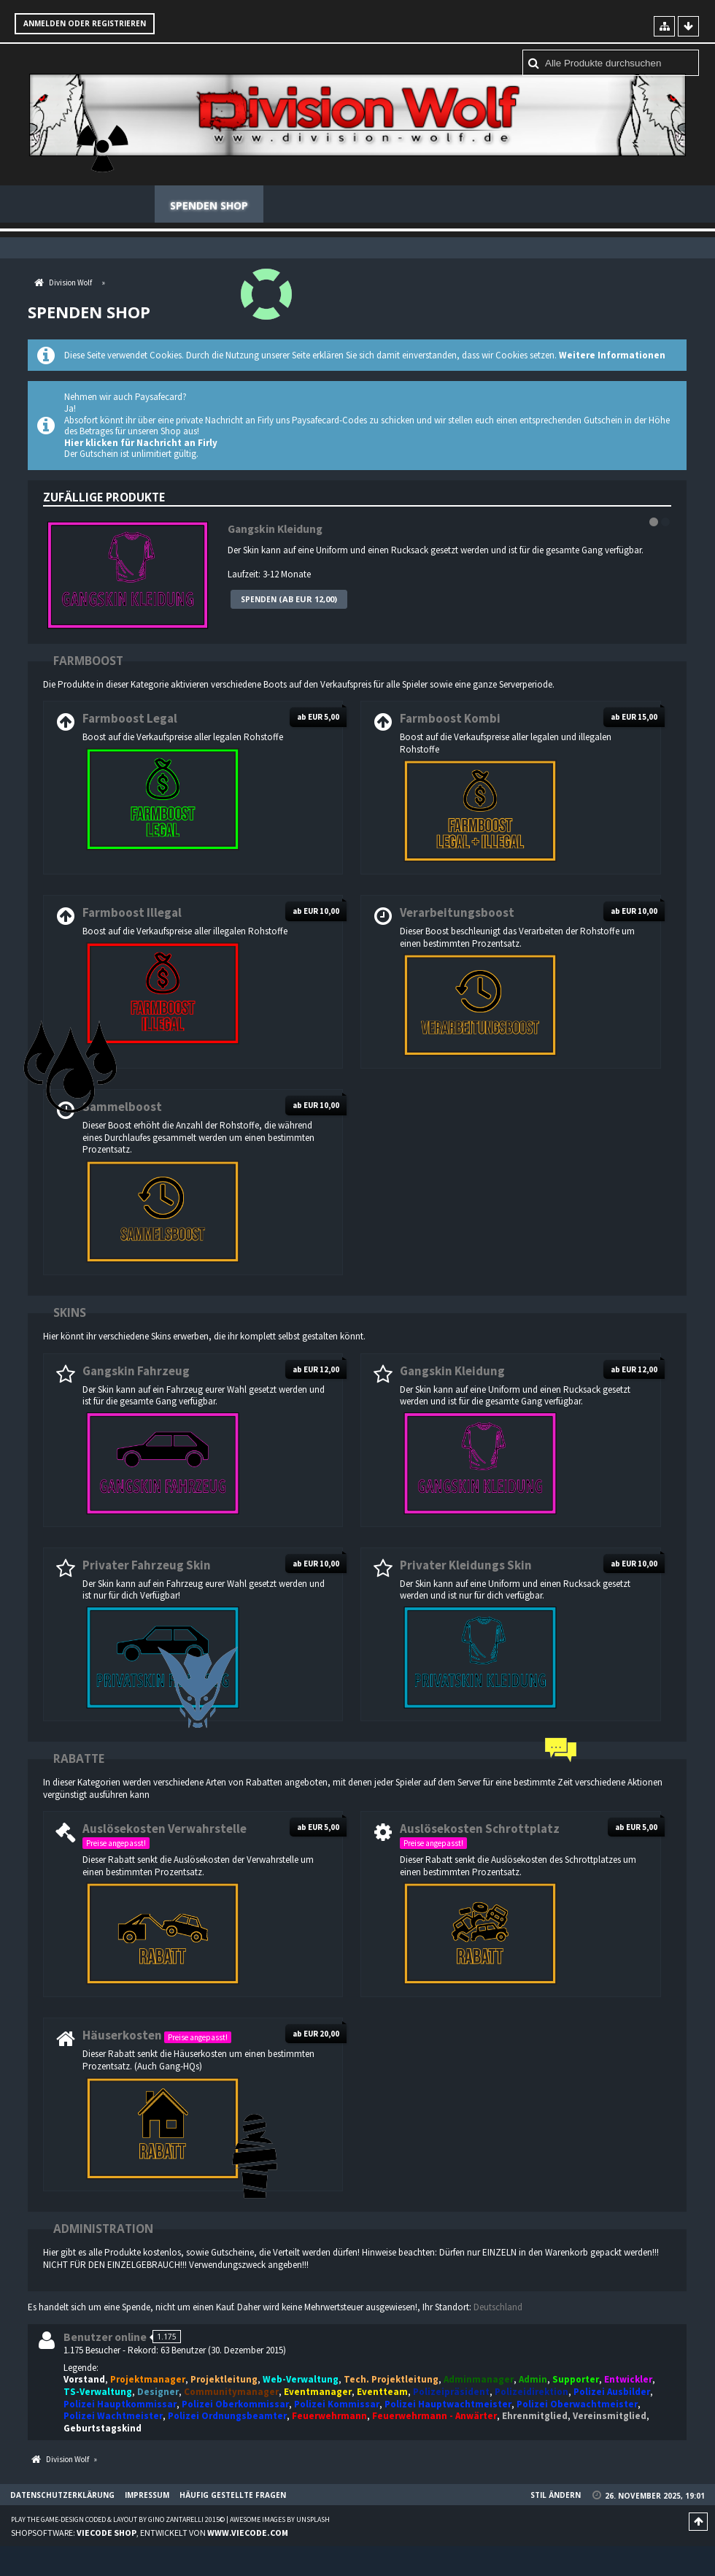 This screenshot has height=2576, width=715. I want to click on select reptile or dragon character class, so click(198, 1687).